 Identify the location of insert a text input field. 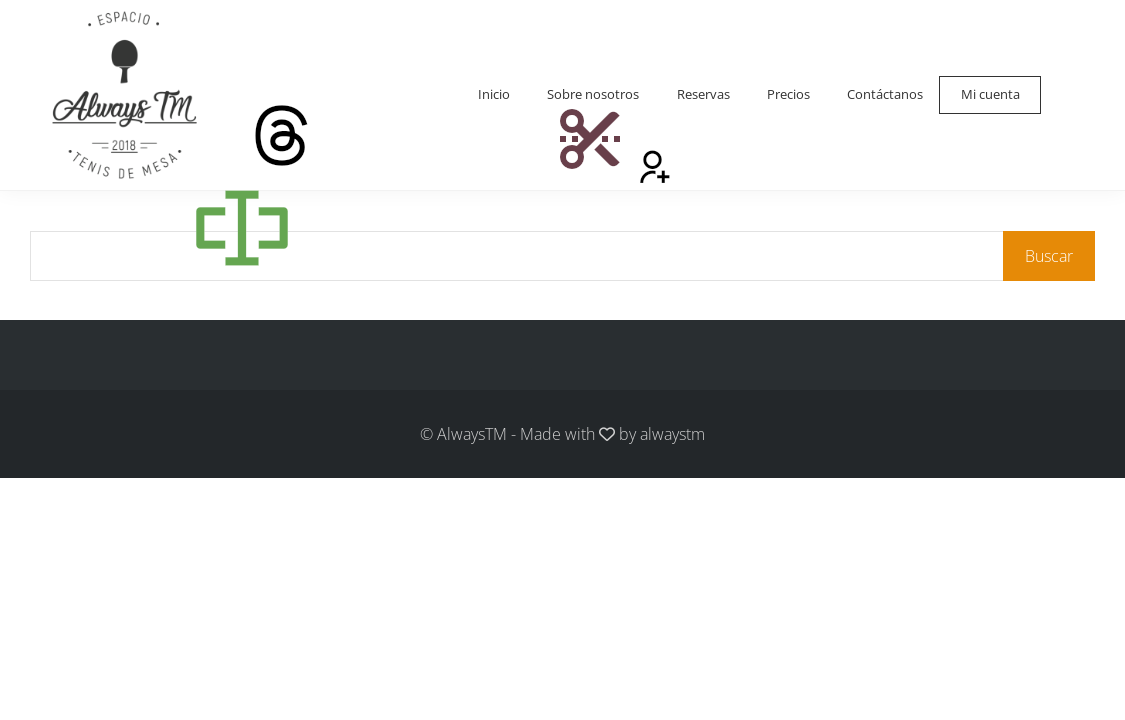
(242, 228).